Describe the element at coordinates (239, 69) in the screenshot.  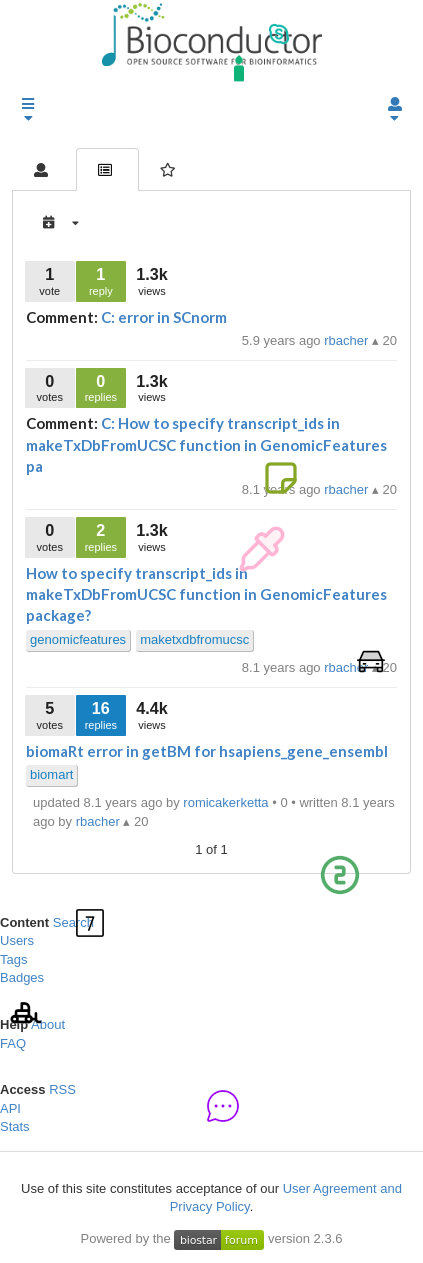
I see `access candle or ambient lighting mode` at that location.